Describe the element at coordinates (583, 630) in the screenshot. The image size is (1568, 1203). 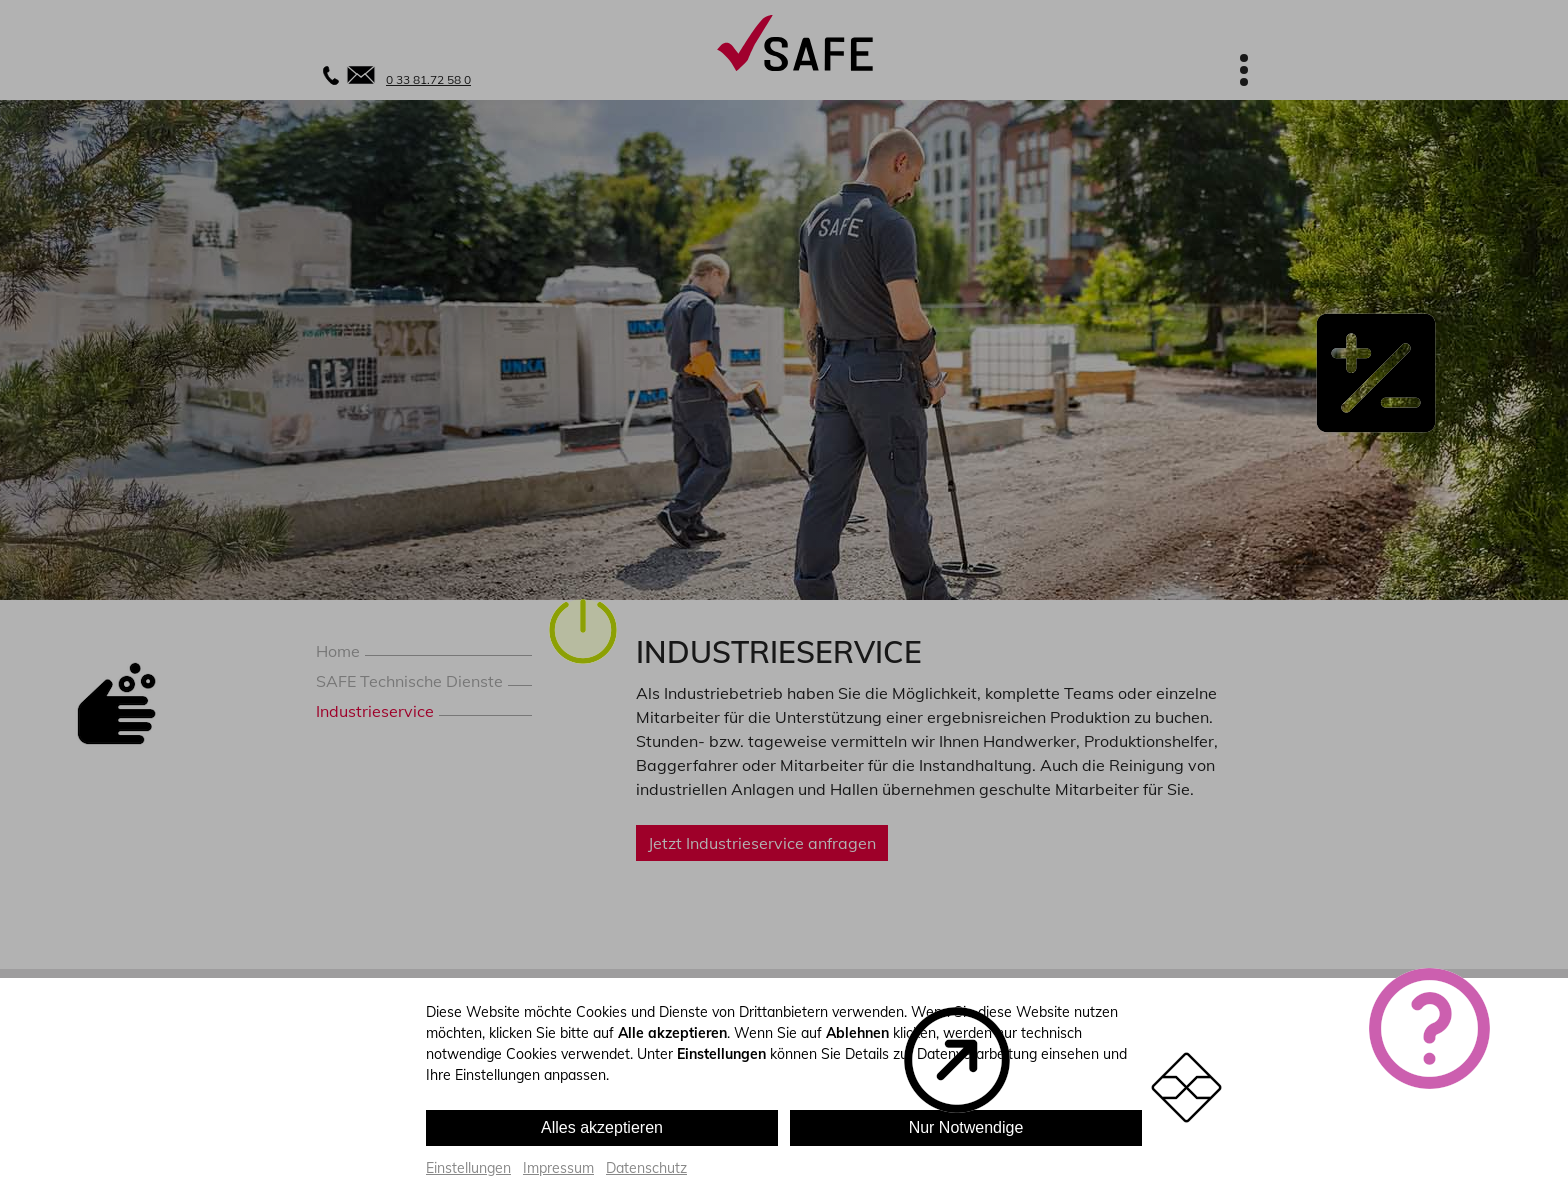
I see `turn device on or off` at that location.